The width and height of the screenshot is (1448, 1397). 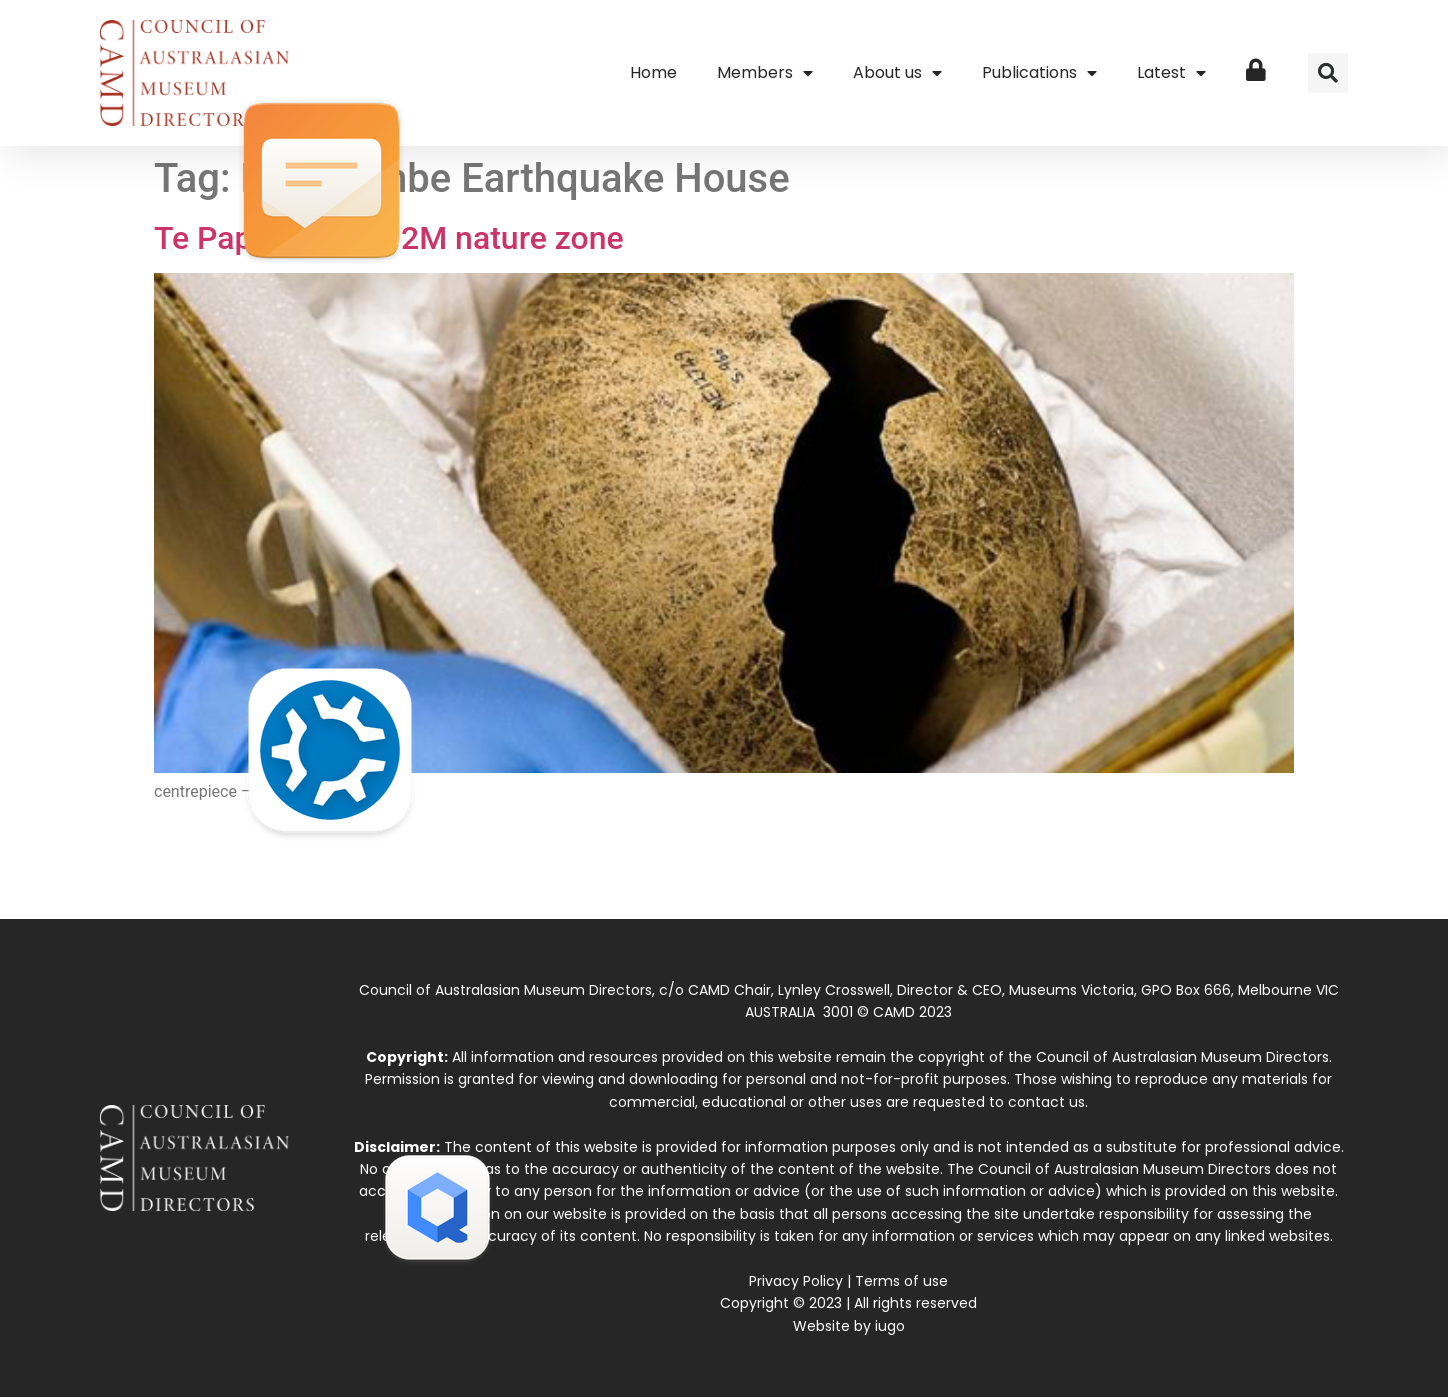 What do you see at coordinates (321, 180) in the screenshot?
I see `open instant messaging app` at bounding box center [321, 180].